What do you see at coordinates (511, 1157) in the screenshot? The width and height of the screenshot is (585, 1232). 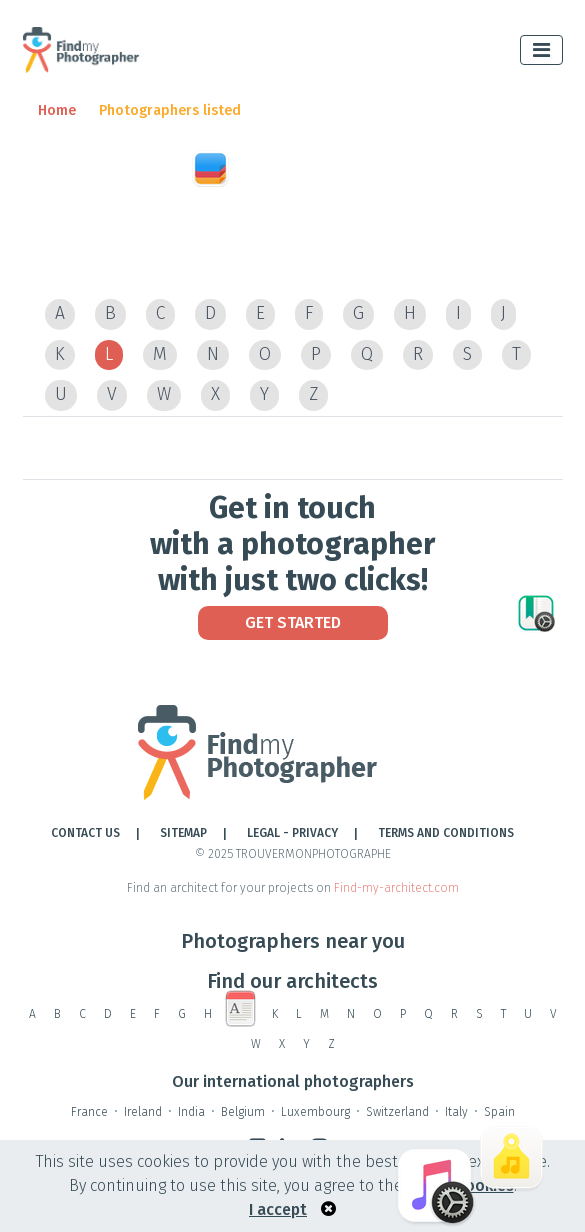 I see `open ear tag music metadata editor` at bounding box center [511, 1157].